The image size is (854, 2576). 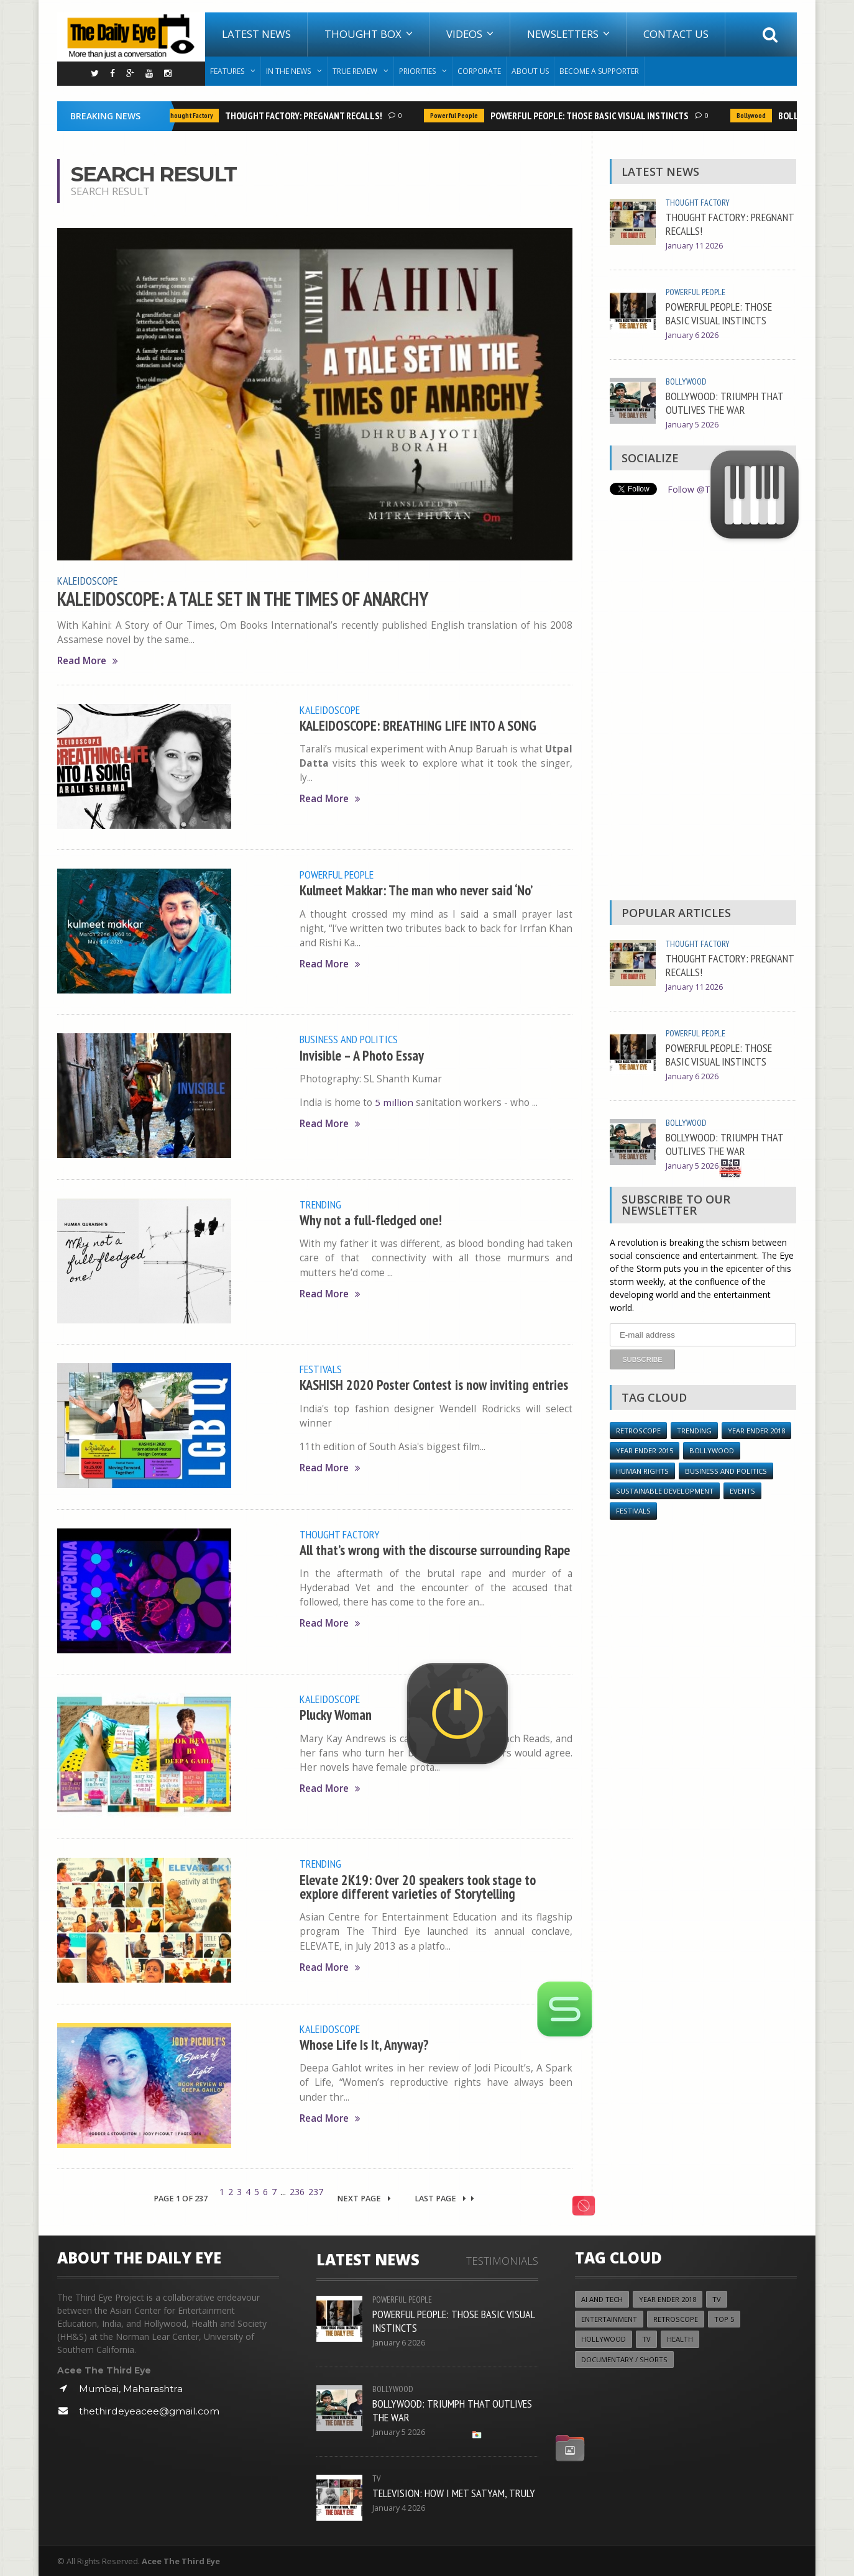 What do you see at coordinates (755, 495) in the screenshot?
I see `open virtual midi piano keyboard app` at bounding box center [755, 495].